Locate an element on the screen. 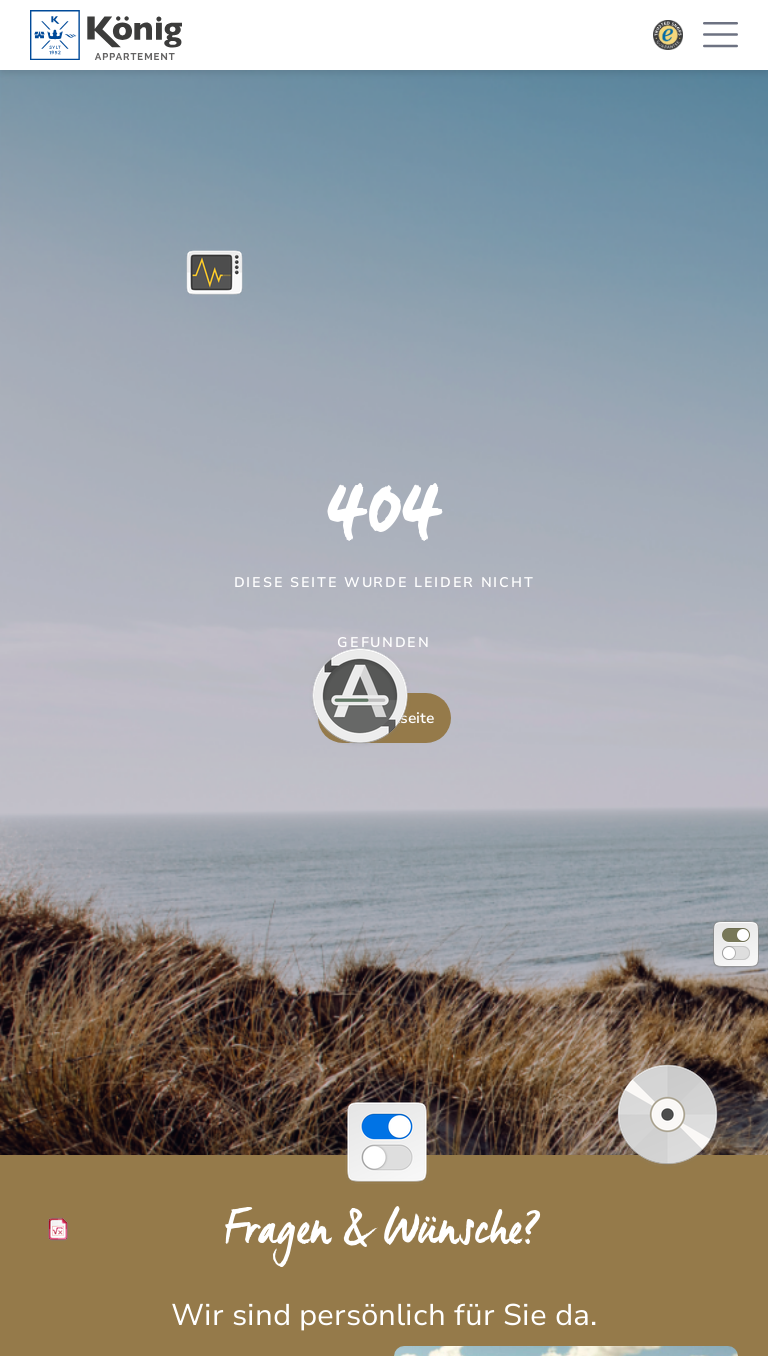 The image size is (768, 1356). access CD/DVD drive contents is located at coordinates (667, 1114).